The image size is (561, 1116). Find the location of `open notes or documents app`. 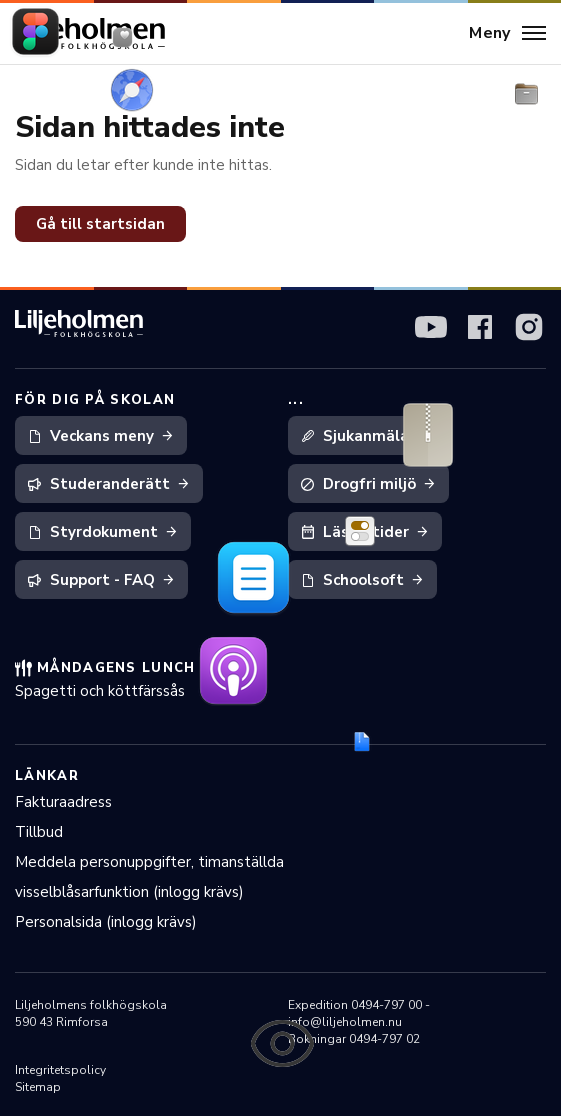

open notes or documents app is located at coordinates (253, 577).